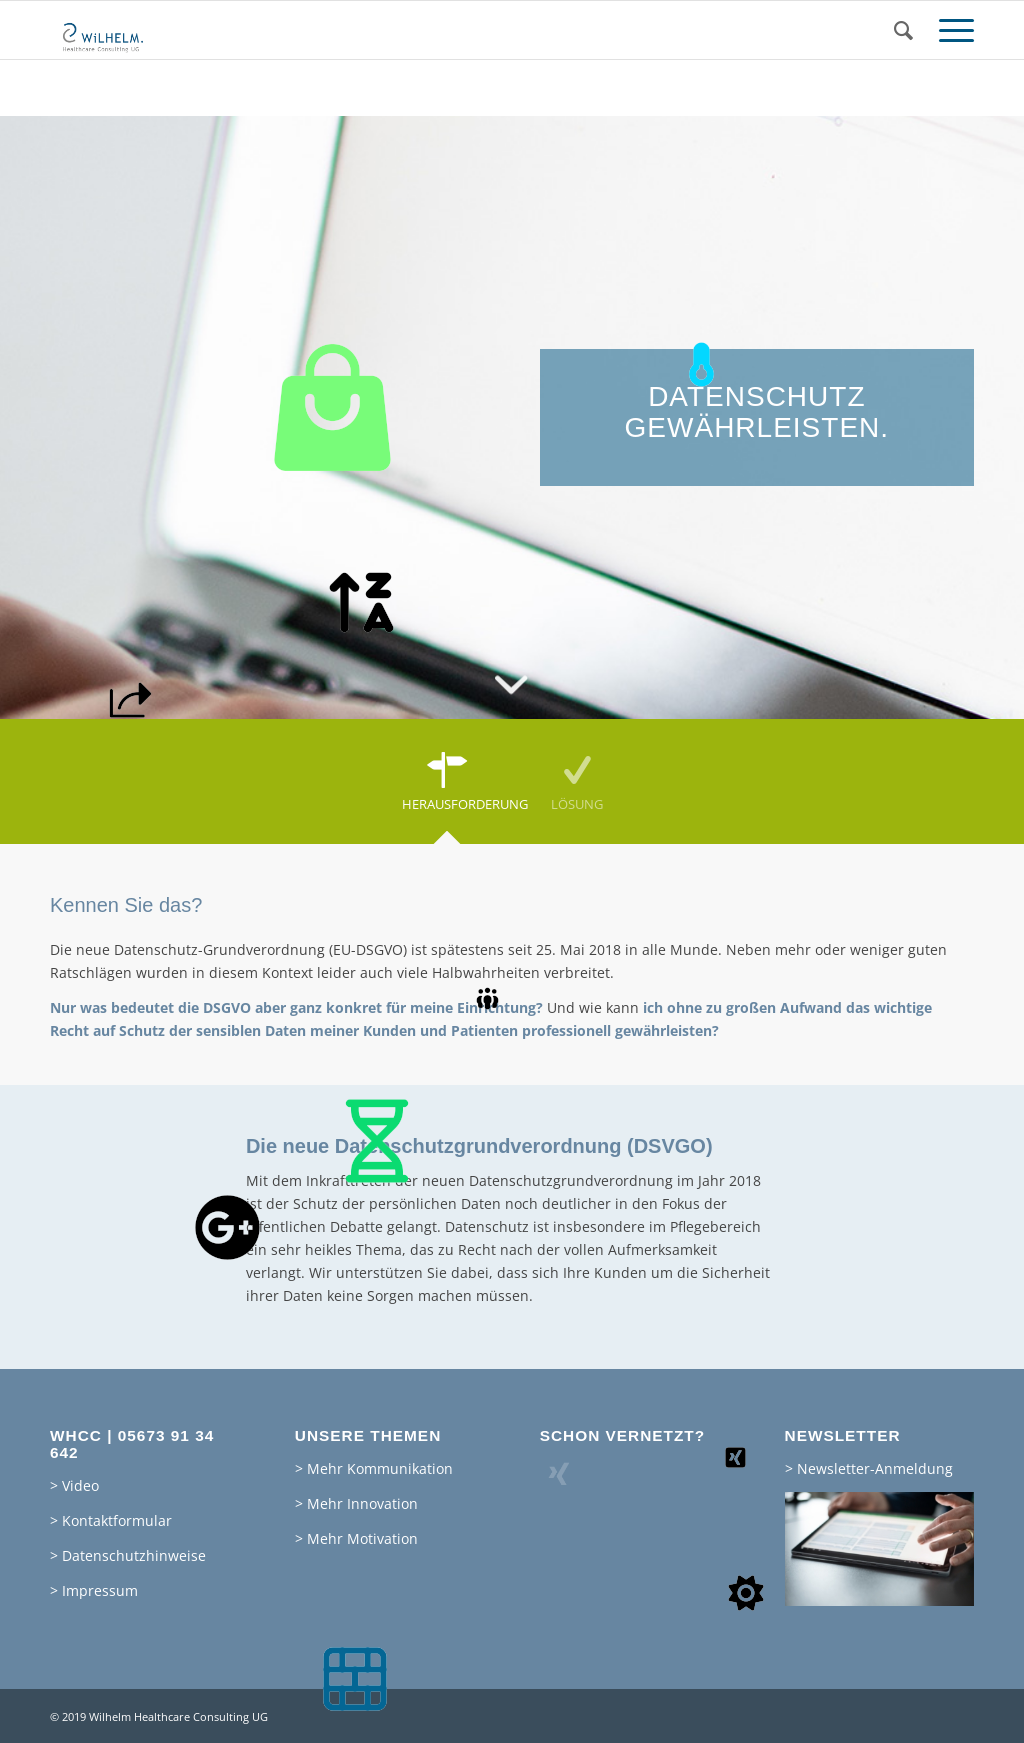  What do you see at coordinates (746, 1593) in the screenshot?
I see `toggle light mode or bright theme` at bounding box center [746, 1593].